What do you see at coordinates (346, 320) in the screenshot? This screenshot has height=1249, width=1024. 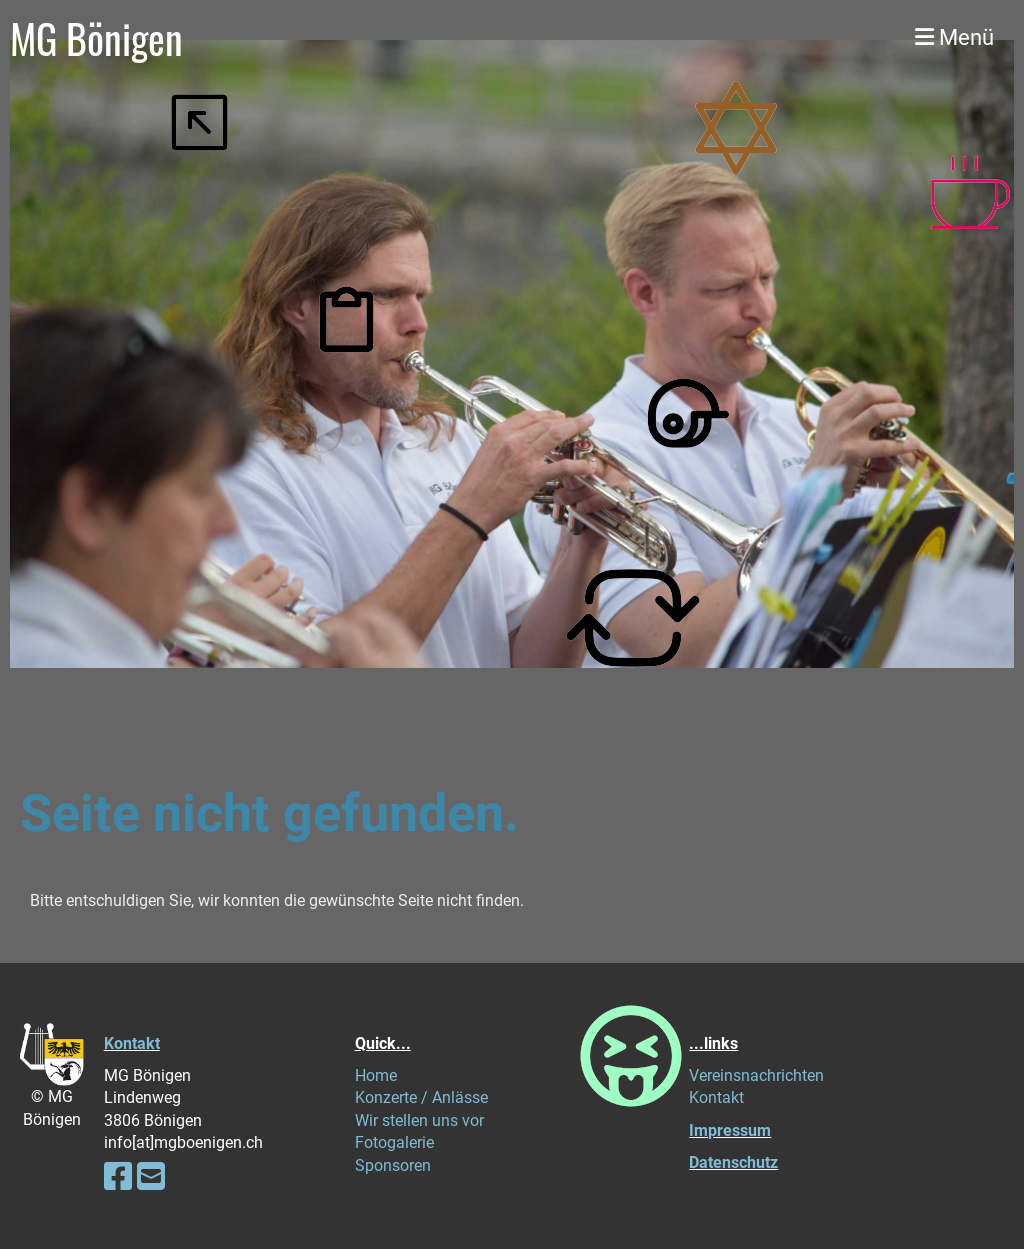 I see `copy to clipboard` at bounding box center [346, 320].